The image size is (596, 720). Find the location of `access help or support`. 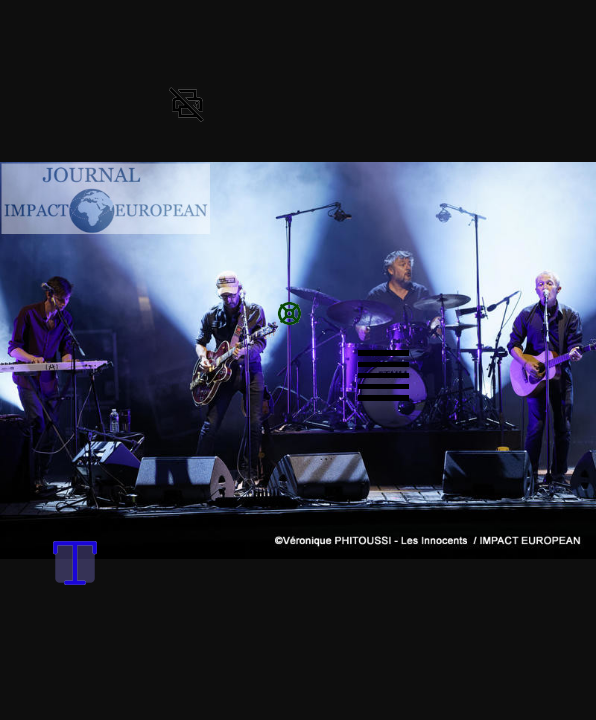

access help or support is located at coordinates (289, 313).